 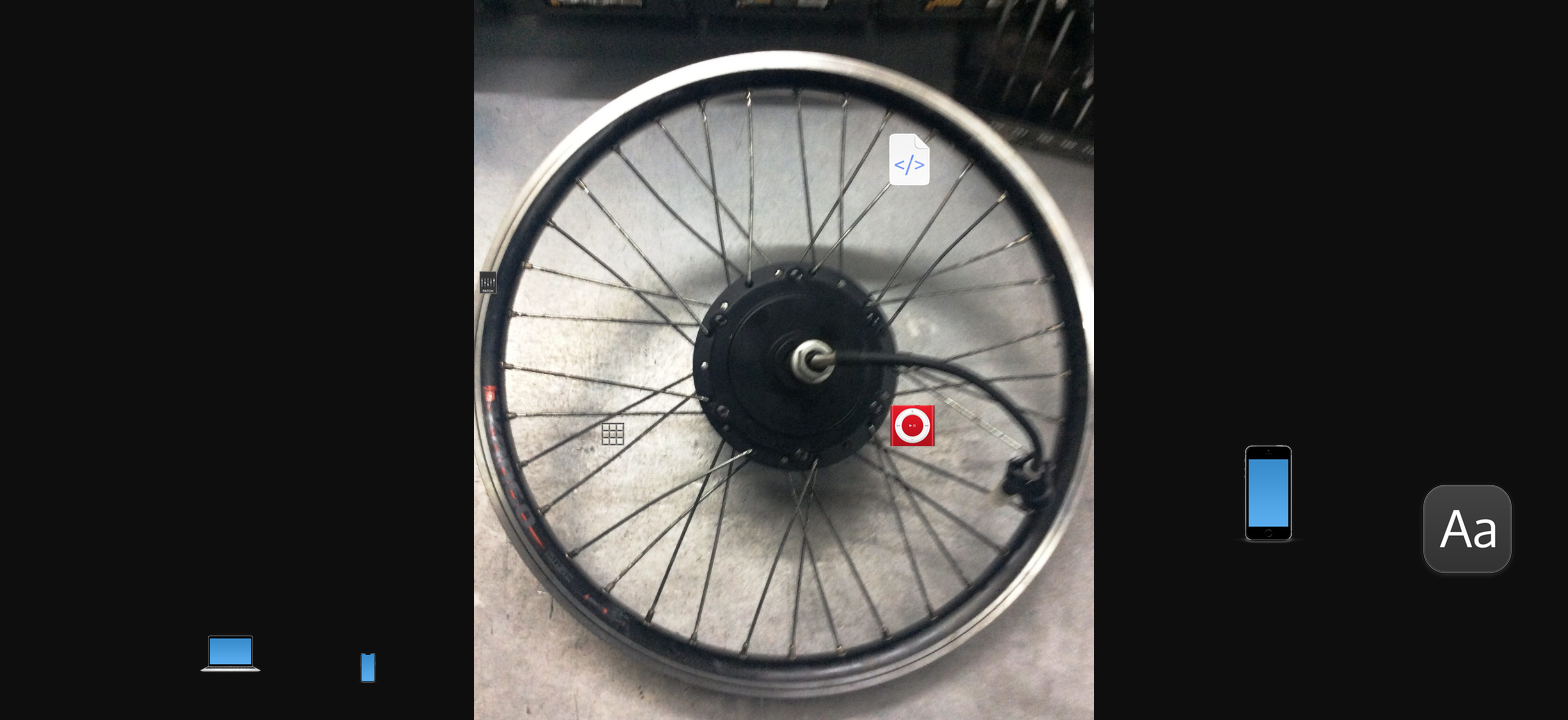 What do you see at coordinates (912, 425) in the screenshot?
I see `indicates a connected iPod shuffle device` at bounding box center [912, 425].